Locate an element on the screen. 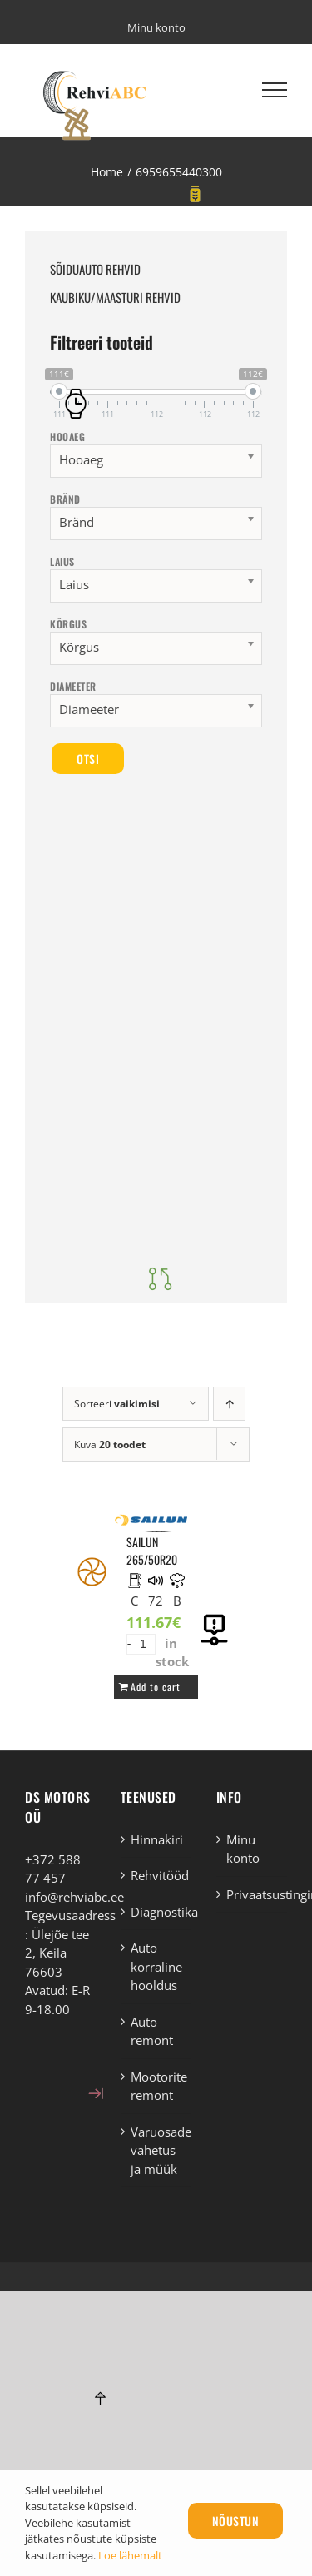  indicates a timeline event requiring attention is located at coordinates (214, 1629).